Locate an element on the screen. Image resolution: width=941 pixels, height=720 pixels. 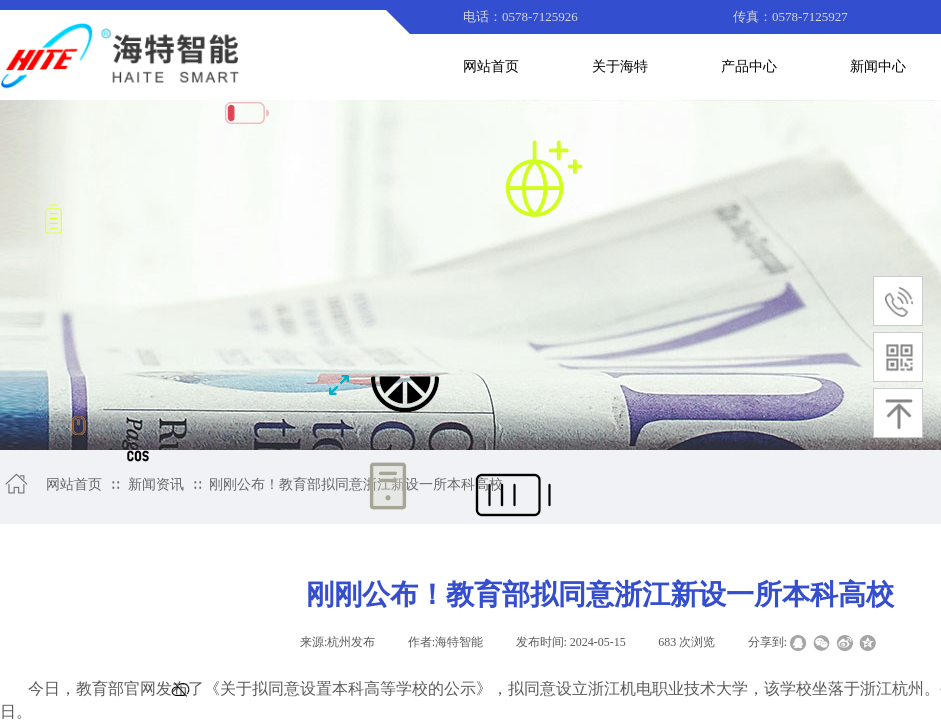
indicates cloud sync is disabled is located at coordinates (180, 689).